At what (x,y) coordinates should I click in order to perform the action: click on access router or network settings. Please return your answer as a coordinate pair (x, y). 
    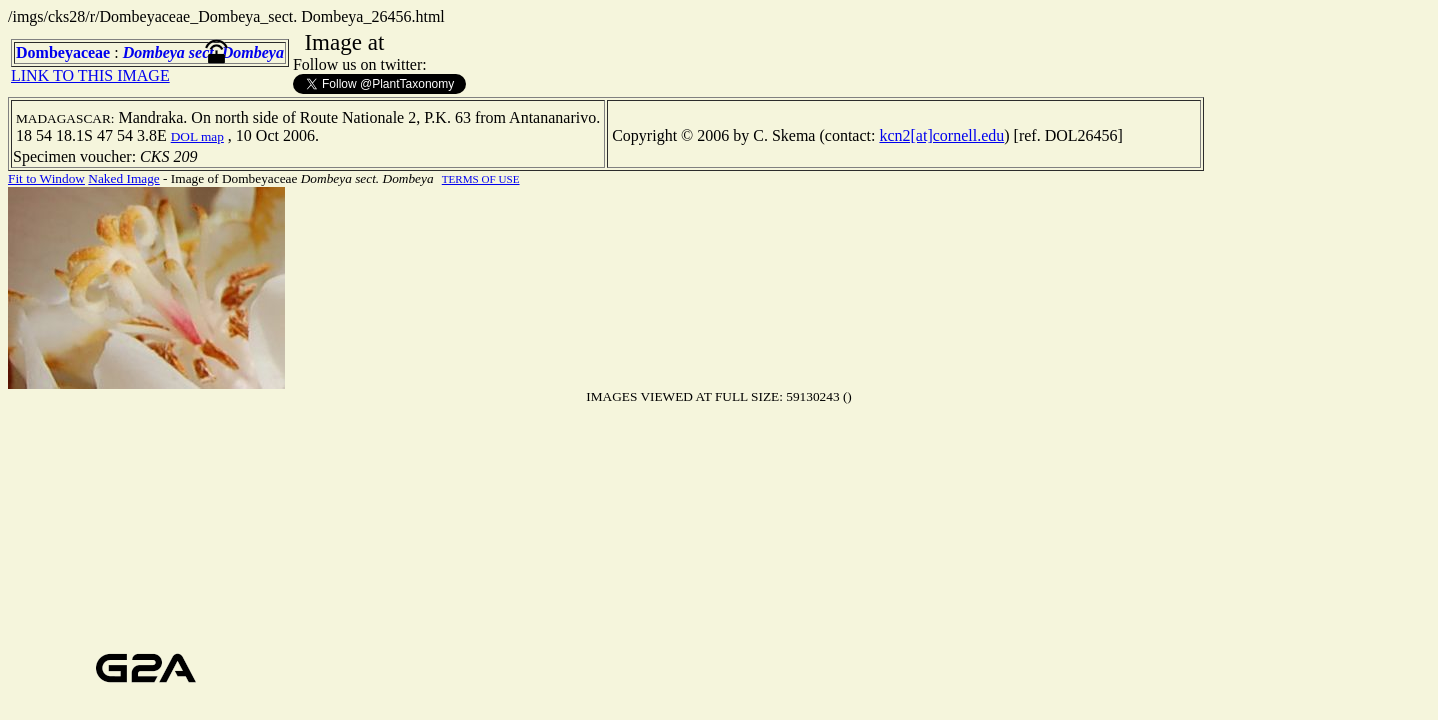
    Looking at the image, I should click on (216, 51).